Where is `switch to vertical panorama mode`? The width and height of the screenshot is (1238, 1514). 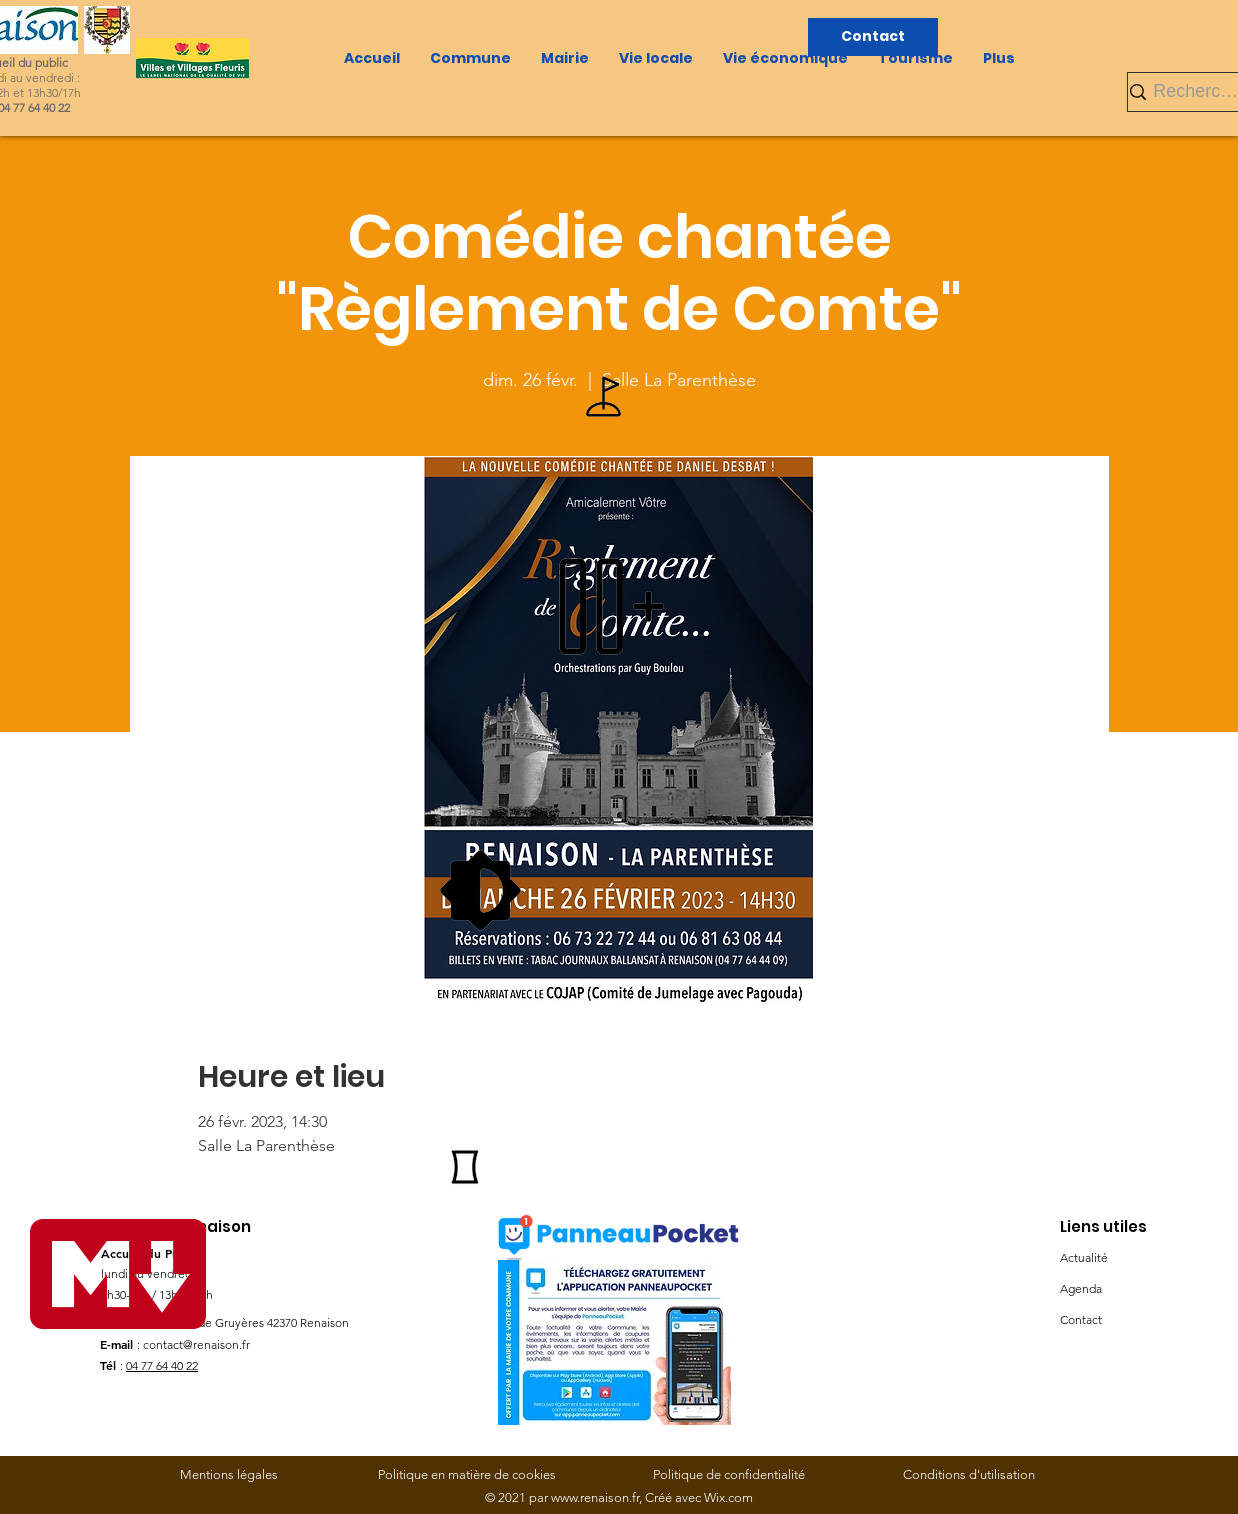 switch to vertical panorama mode is located at coordinates (465, 1167).